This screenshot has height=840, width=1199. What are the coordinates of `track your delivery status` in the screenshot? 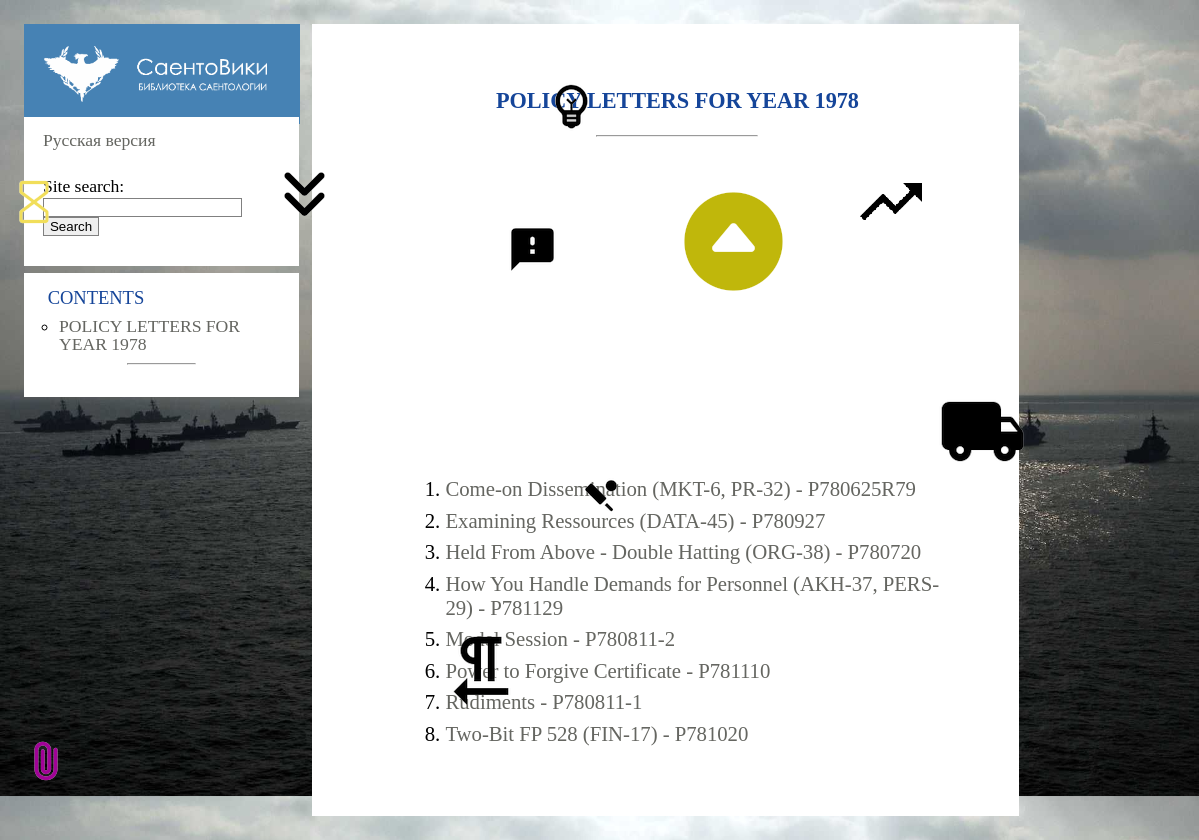 It's located at (982, 431).